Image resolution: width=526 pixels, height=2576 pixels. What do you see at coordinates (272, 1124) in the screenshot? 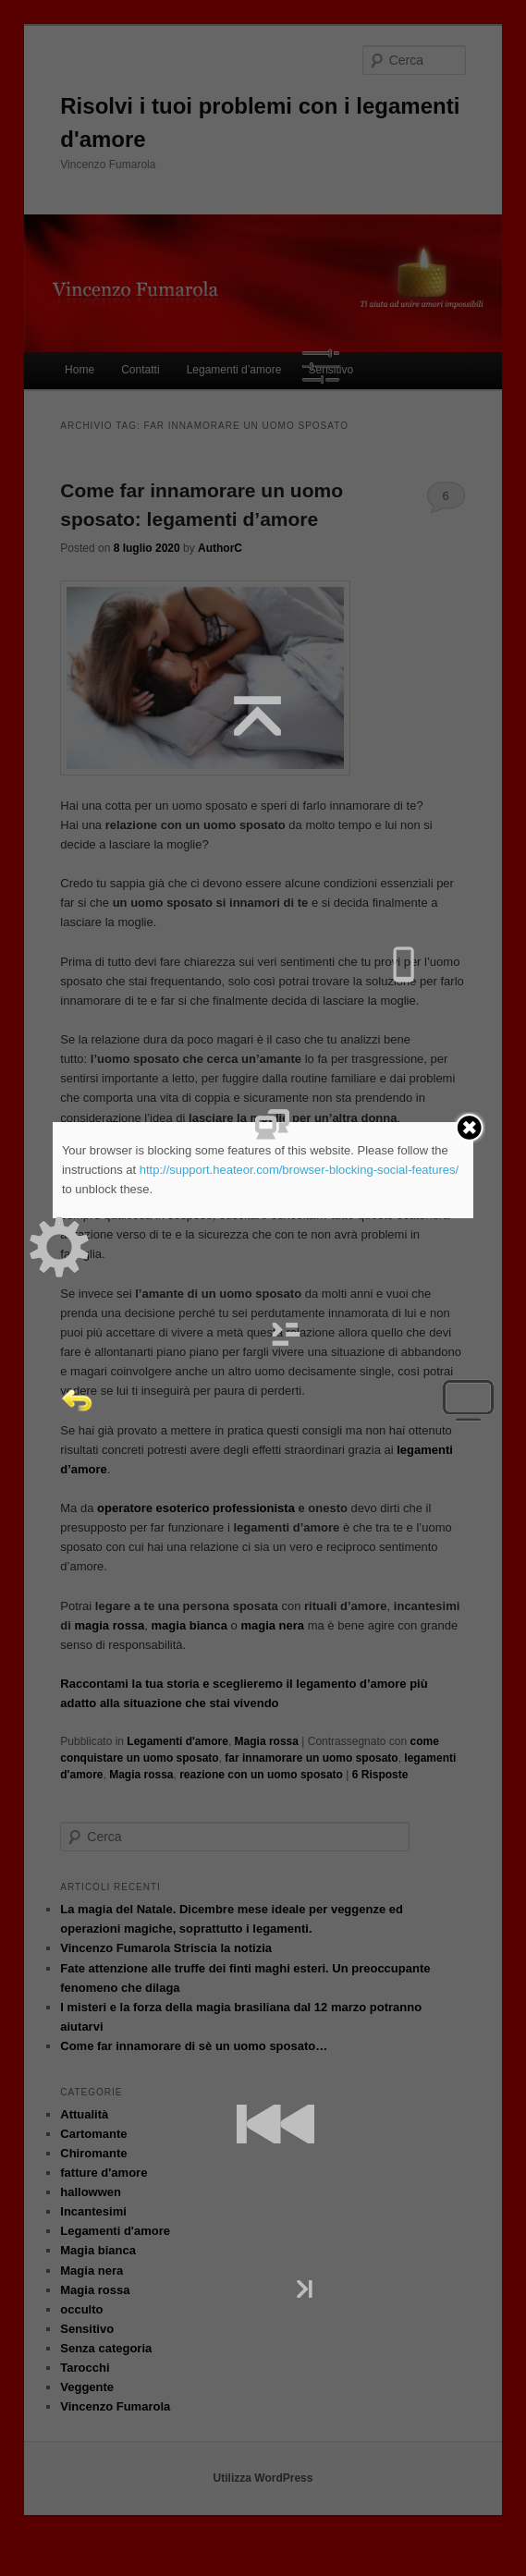
I see `access network preferences and settings` at bounding box center [272, 1124].